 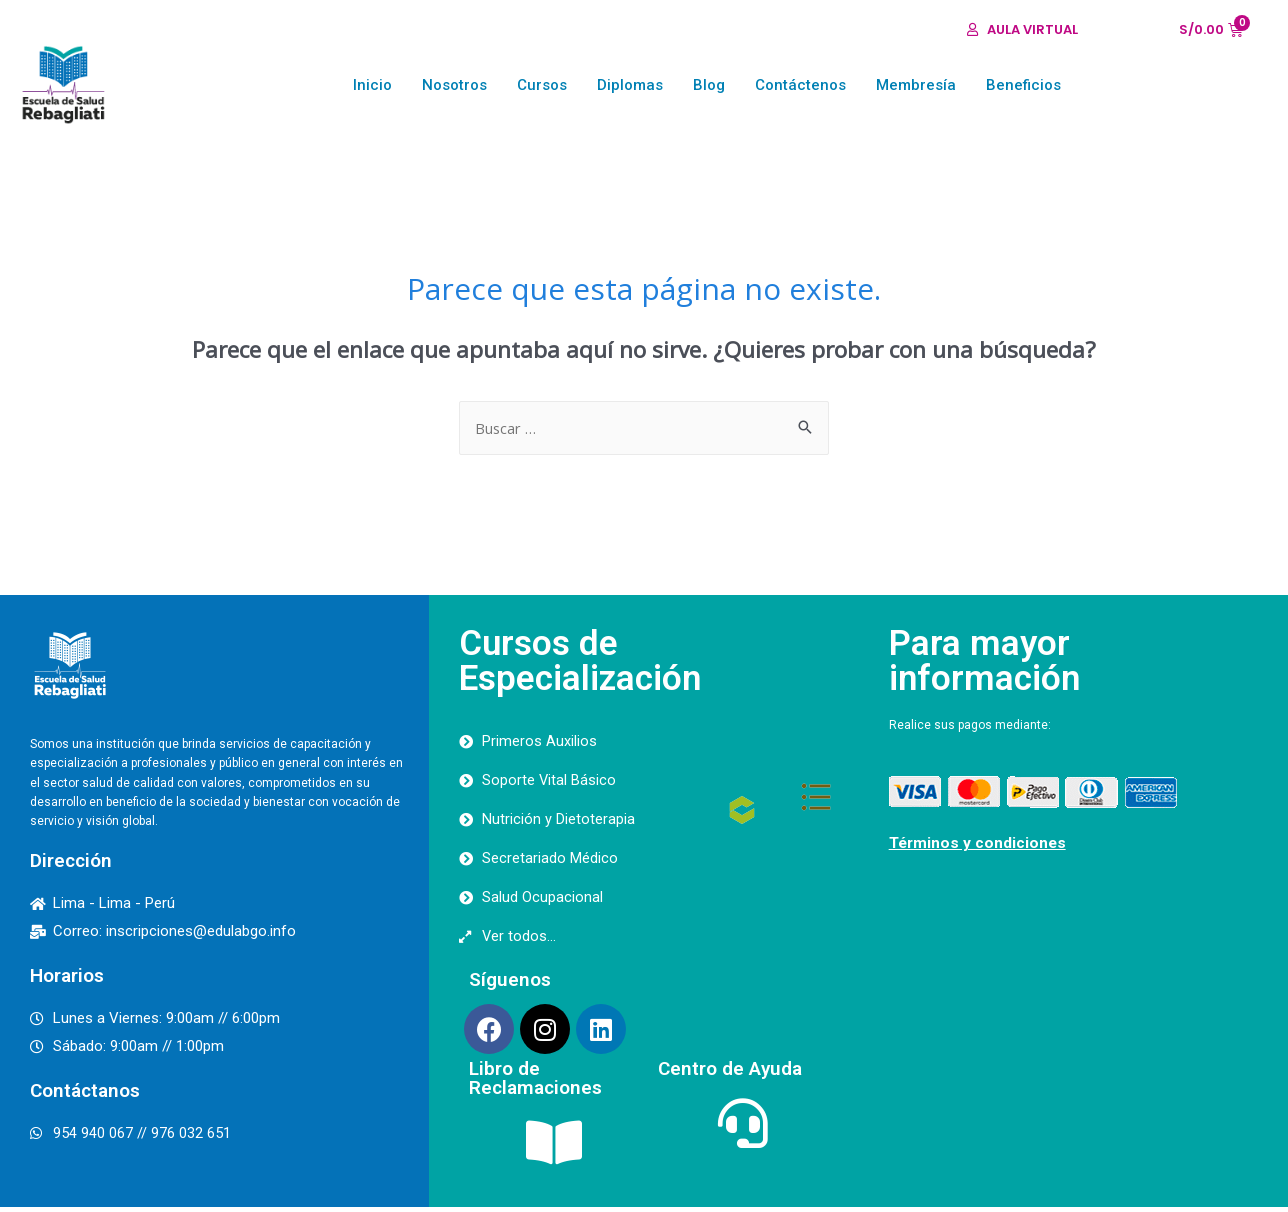 What do you see at coordinates (742, 810) in the screenshot?
I see `Eclipse Che logo` at bounding box center [742, 810].